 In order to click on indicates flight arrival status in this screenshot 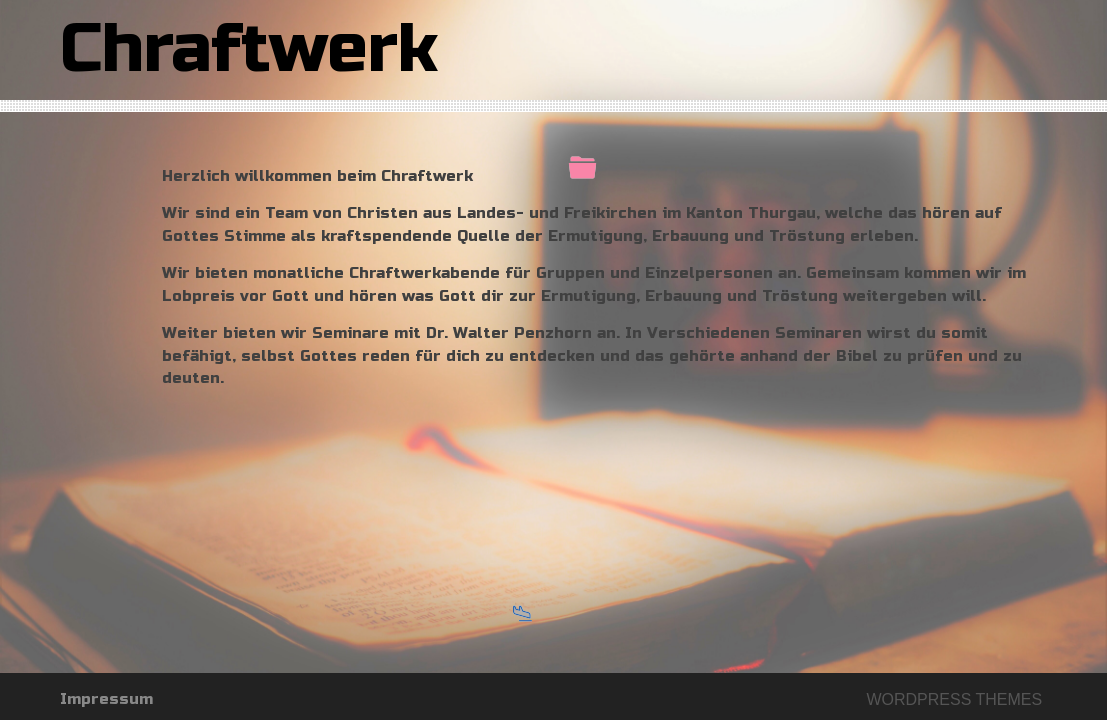, I will do `click(521, 613)`.